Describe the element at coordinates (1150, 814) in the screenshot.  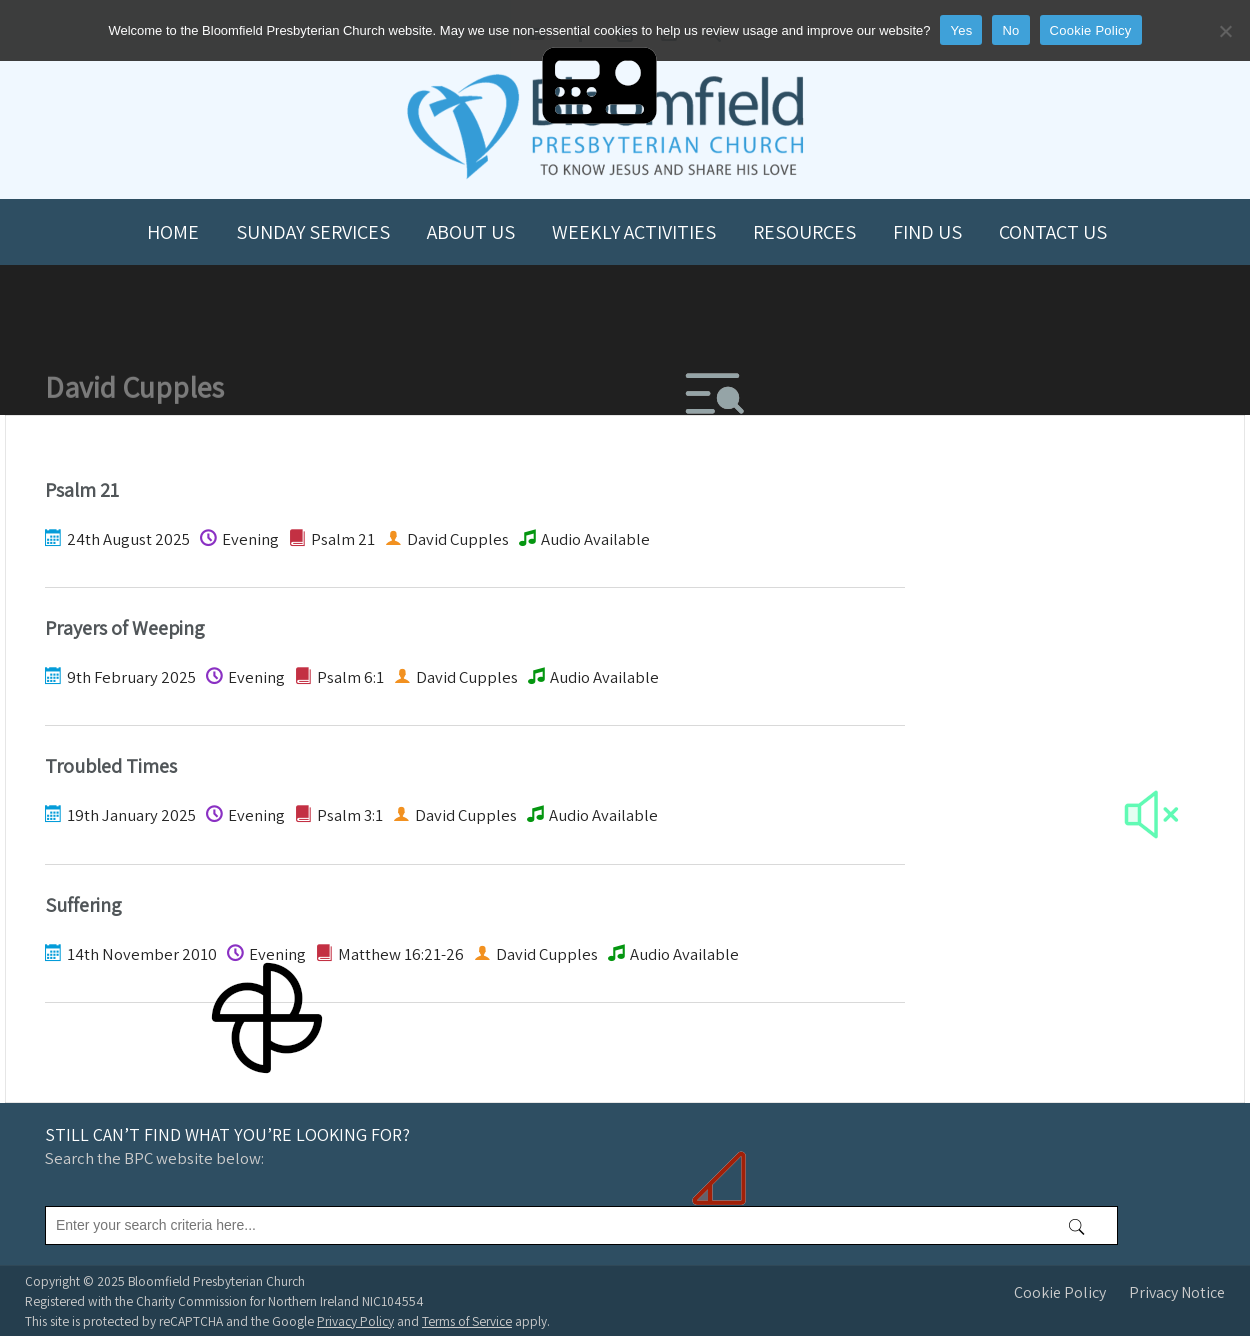
I see `mute audio or sound` at that location.